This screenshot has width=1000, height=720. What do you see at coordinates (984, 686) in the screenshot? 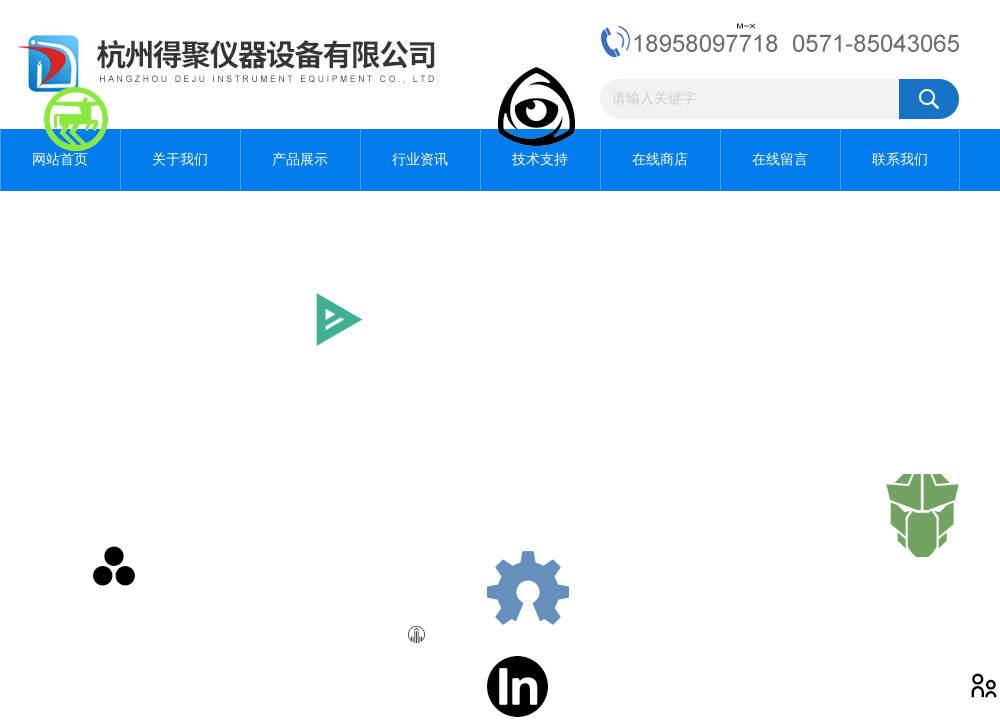
I see `view family or parent account settings` at bounding box center [984, 686].